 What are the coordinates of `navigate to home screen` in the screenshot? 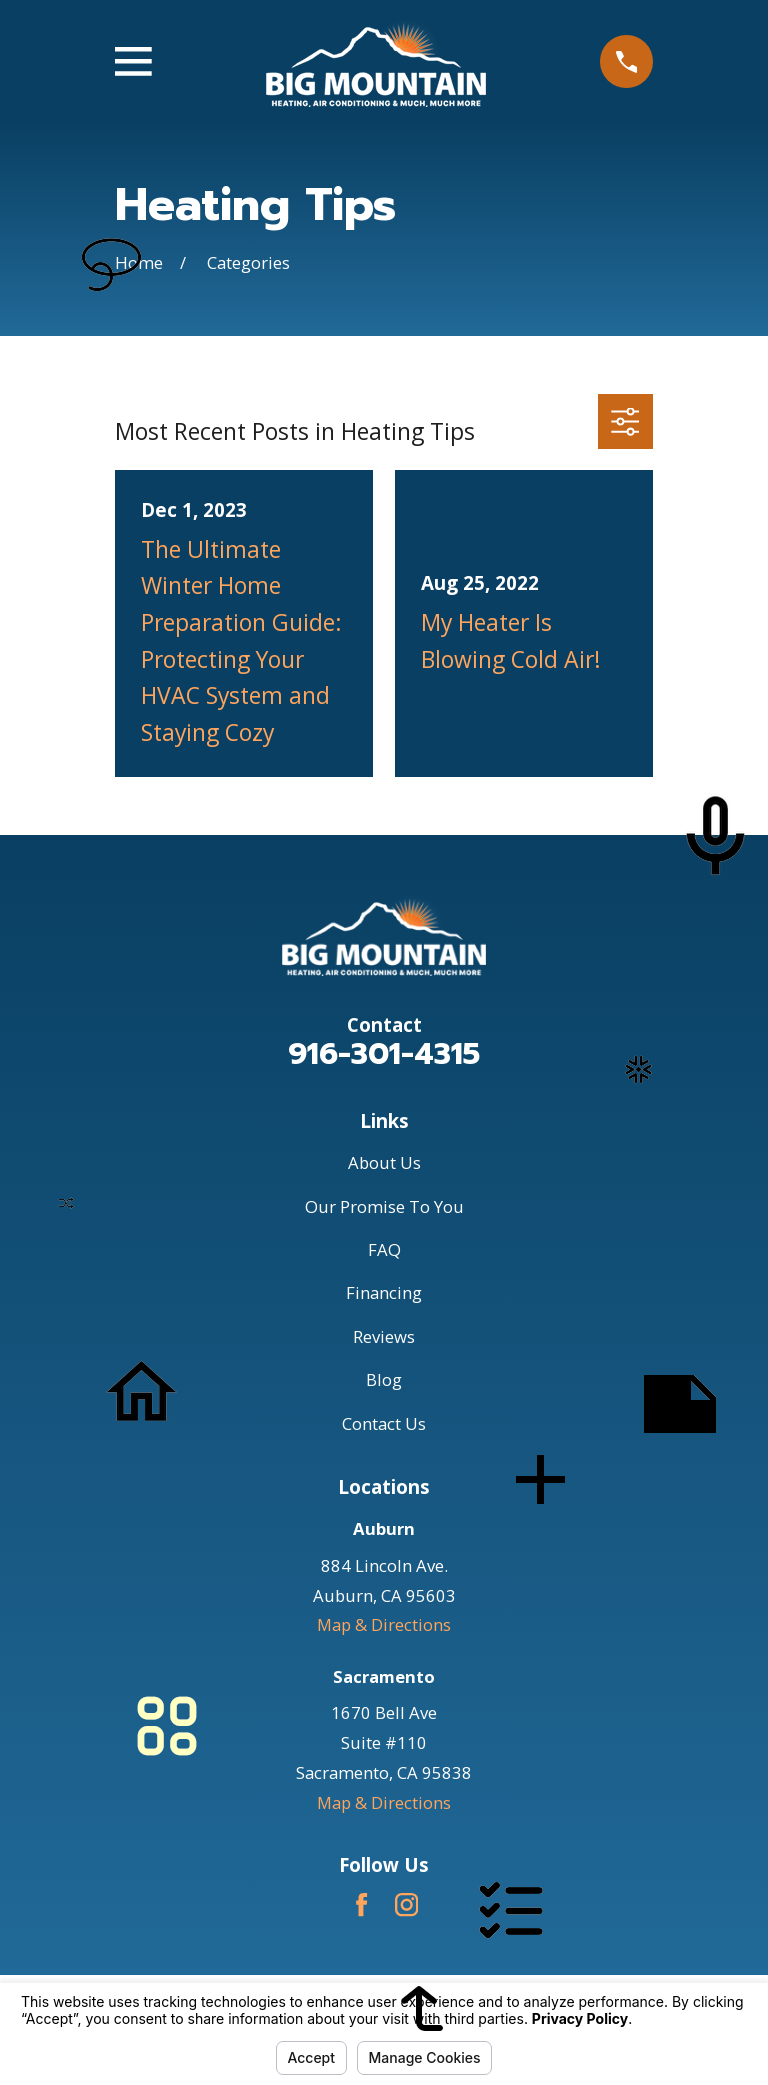 It's located at (141, 1392).